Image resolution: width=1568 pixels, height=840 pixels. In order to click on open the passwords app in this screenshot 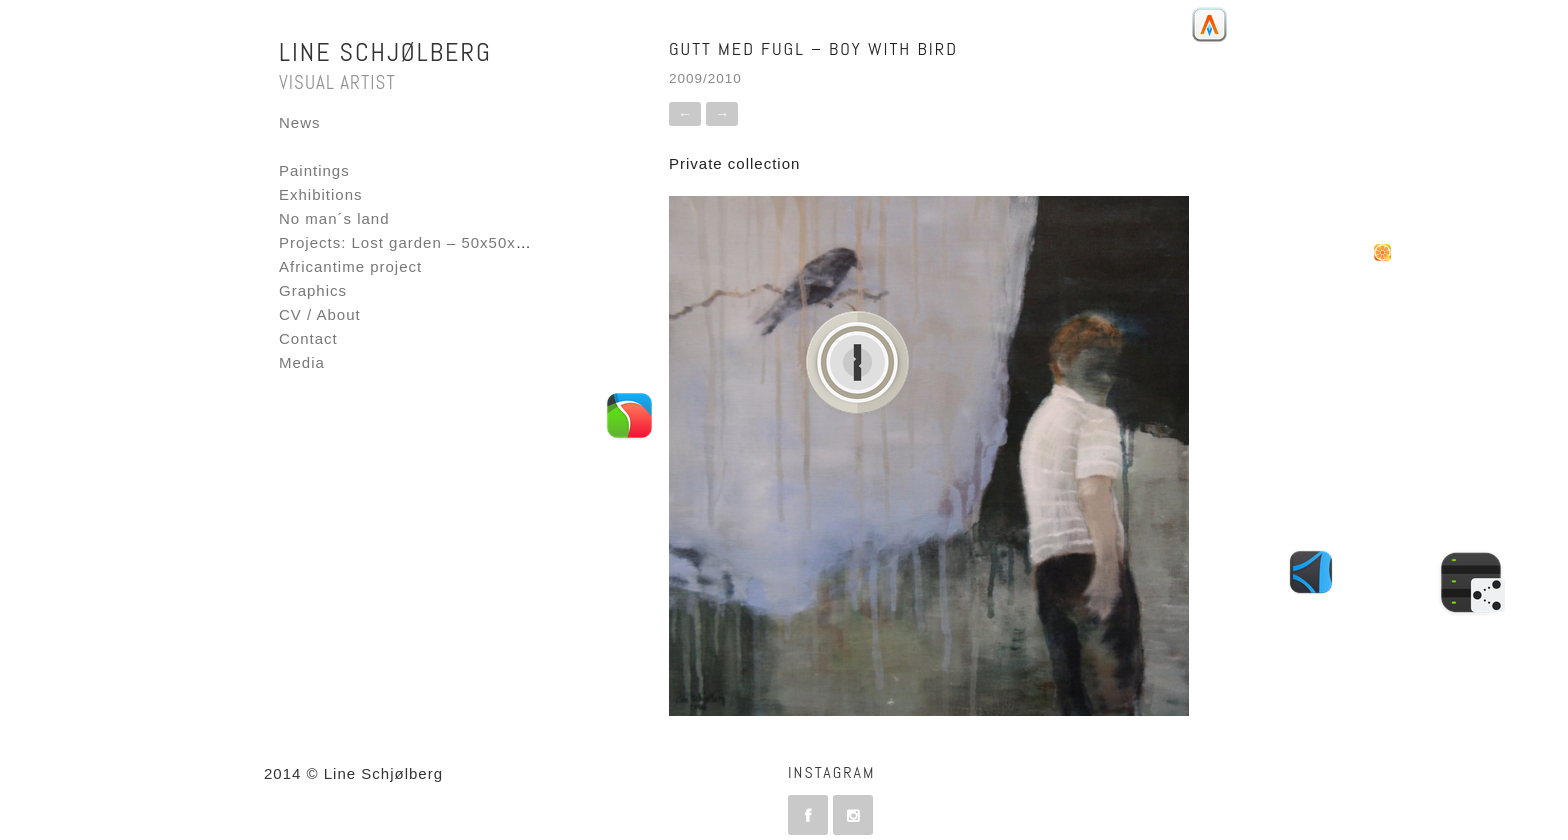, I will do `click(857, 362)`.